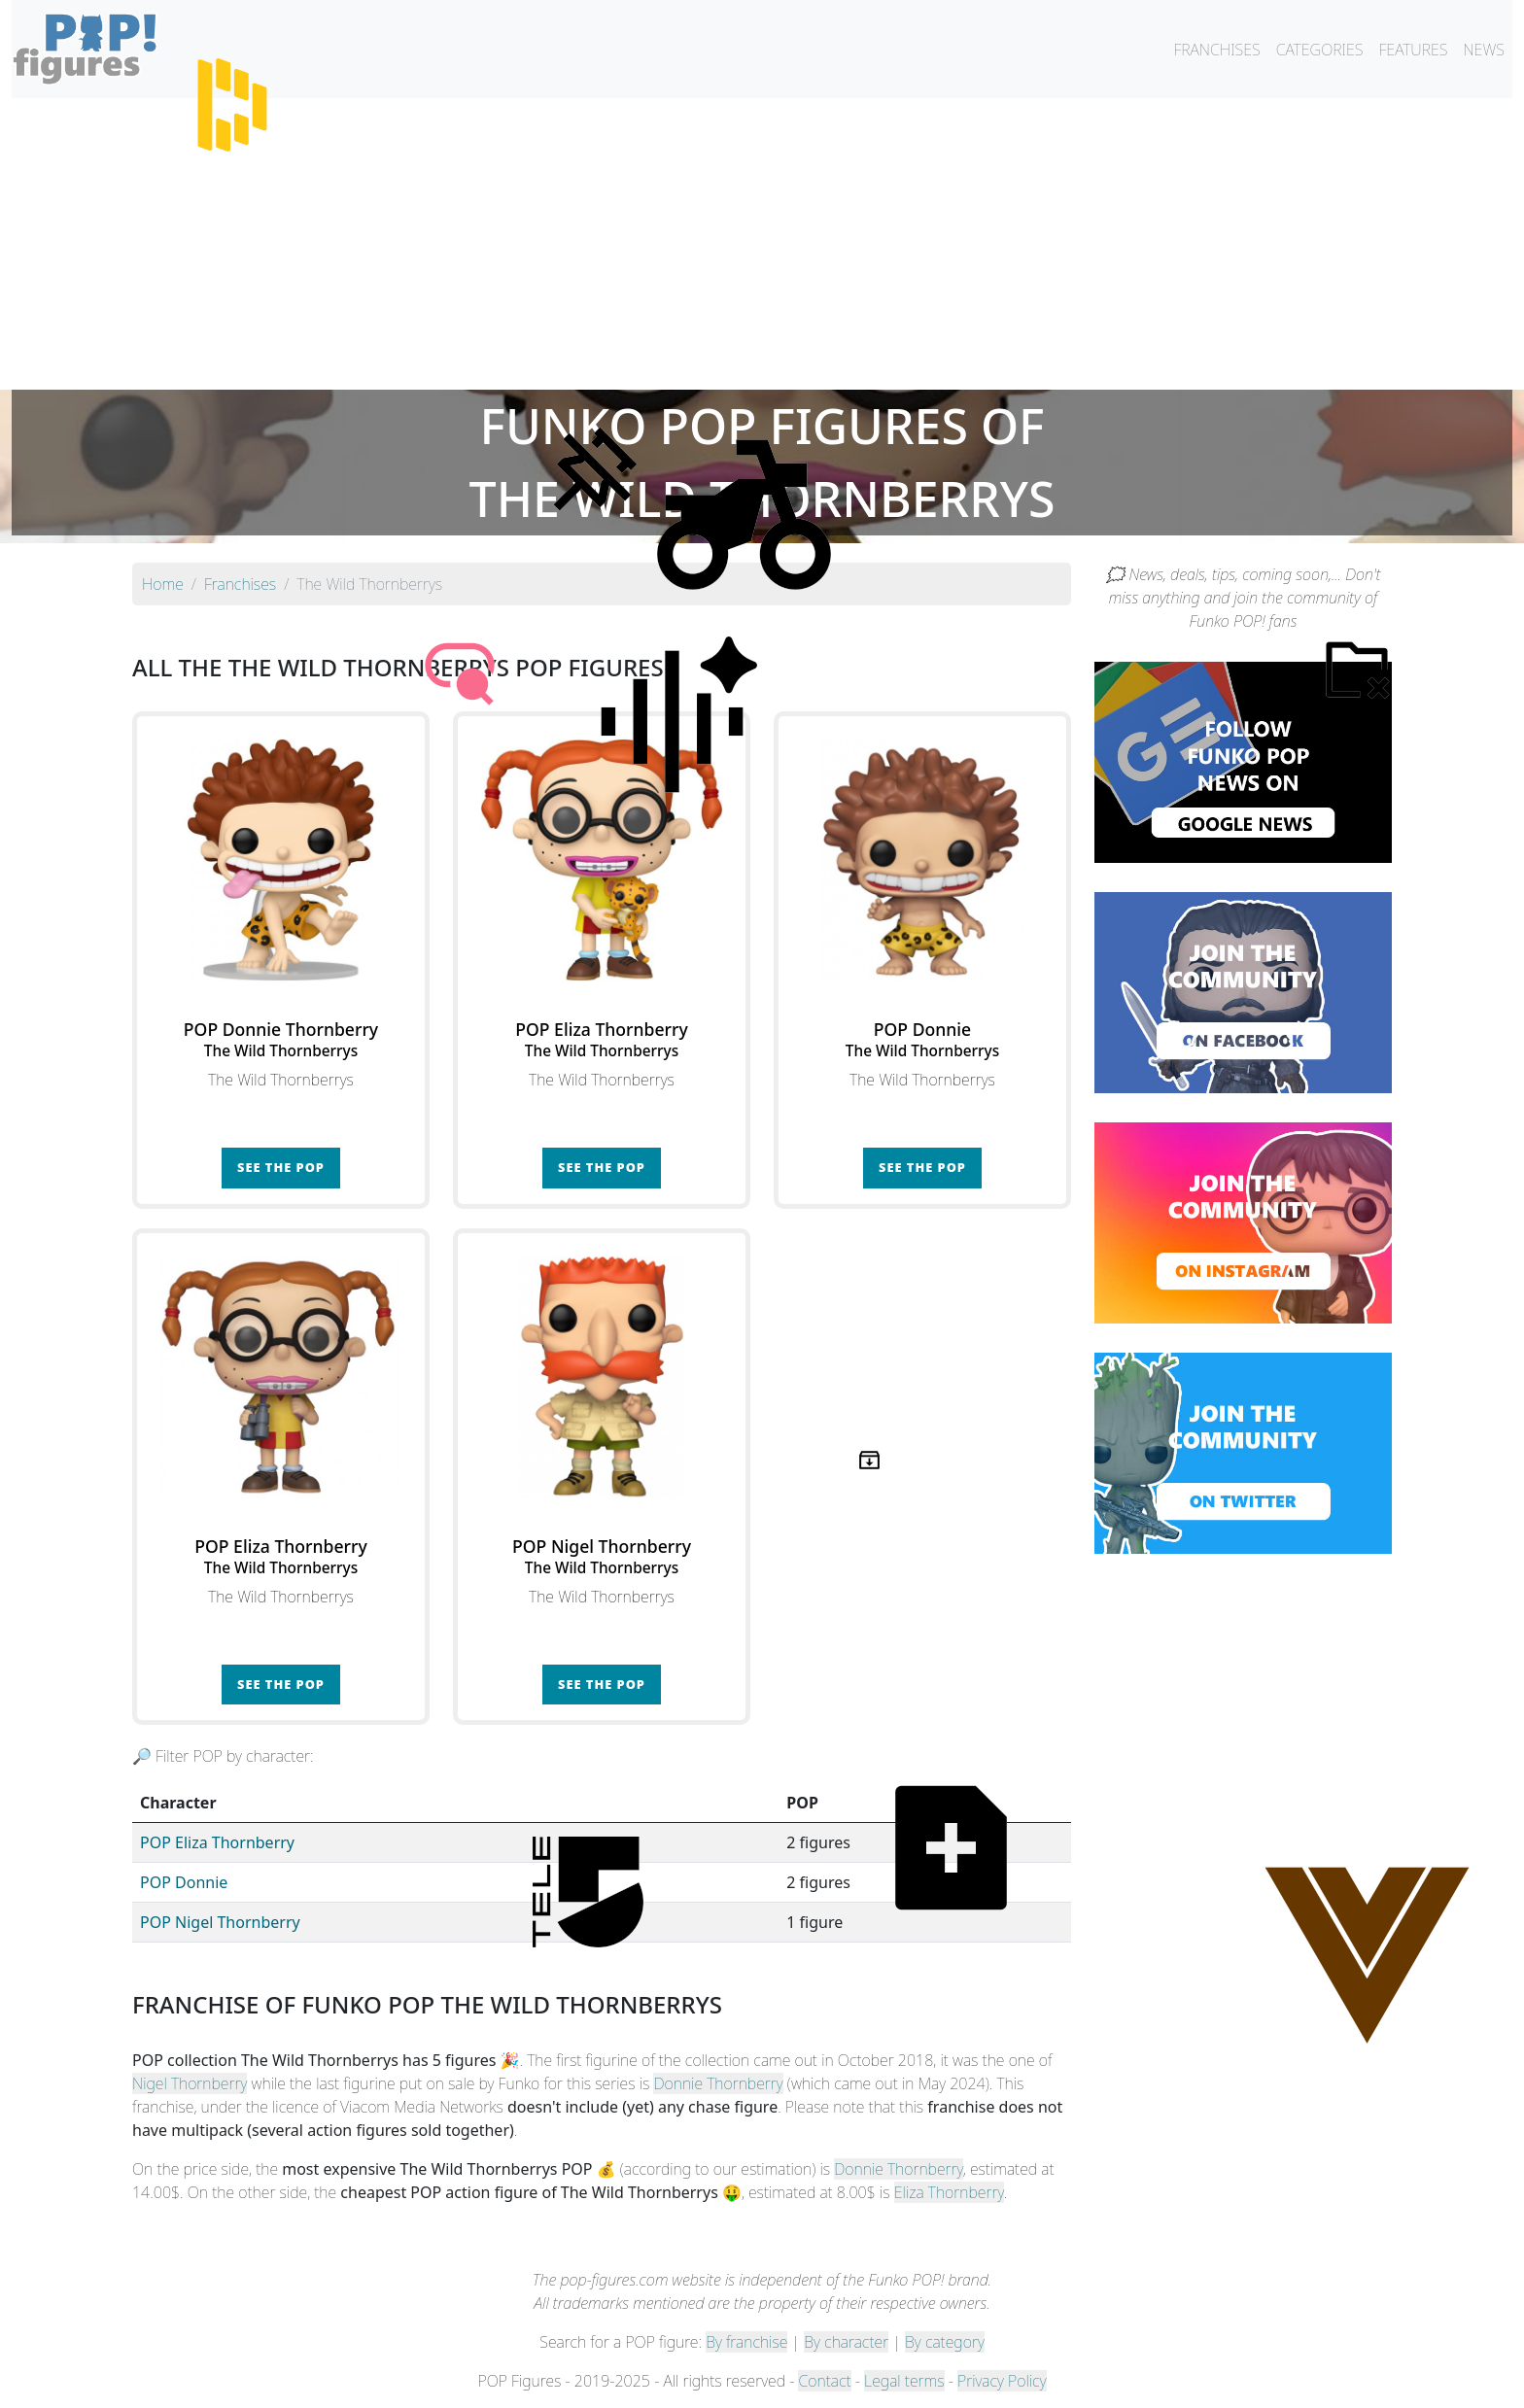 Image resolution: width=1524 pixels, height=2408 pixels. I want to click on access search engine optimization tools, so click(460, 671).